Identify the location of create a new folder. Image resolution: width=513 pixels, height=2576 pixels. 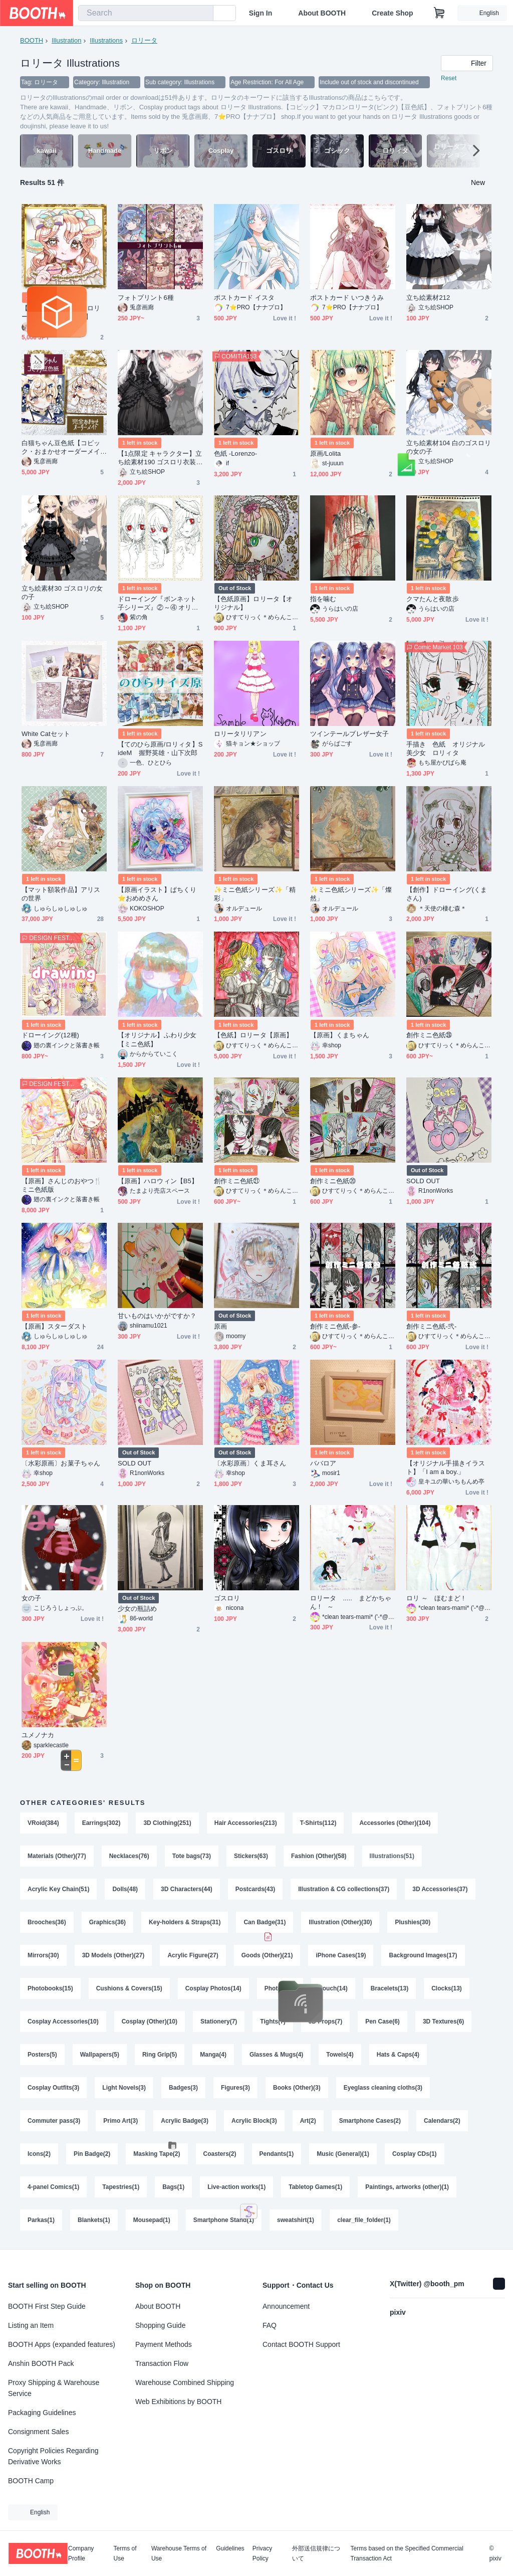
(66, 1668).